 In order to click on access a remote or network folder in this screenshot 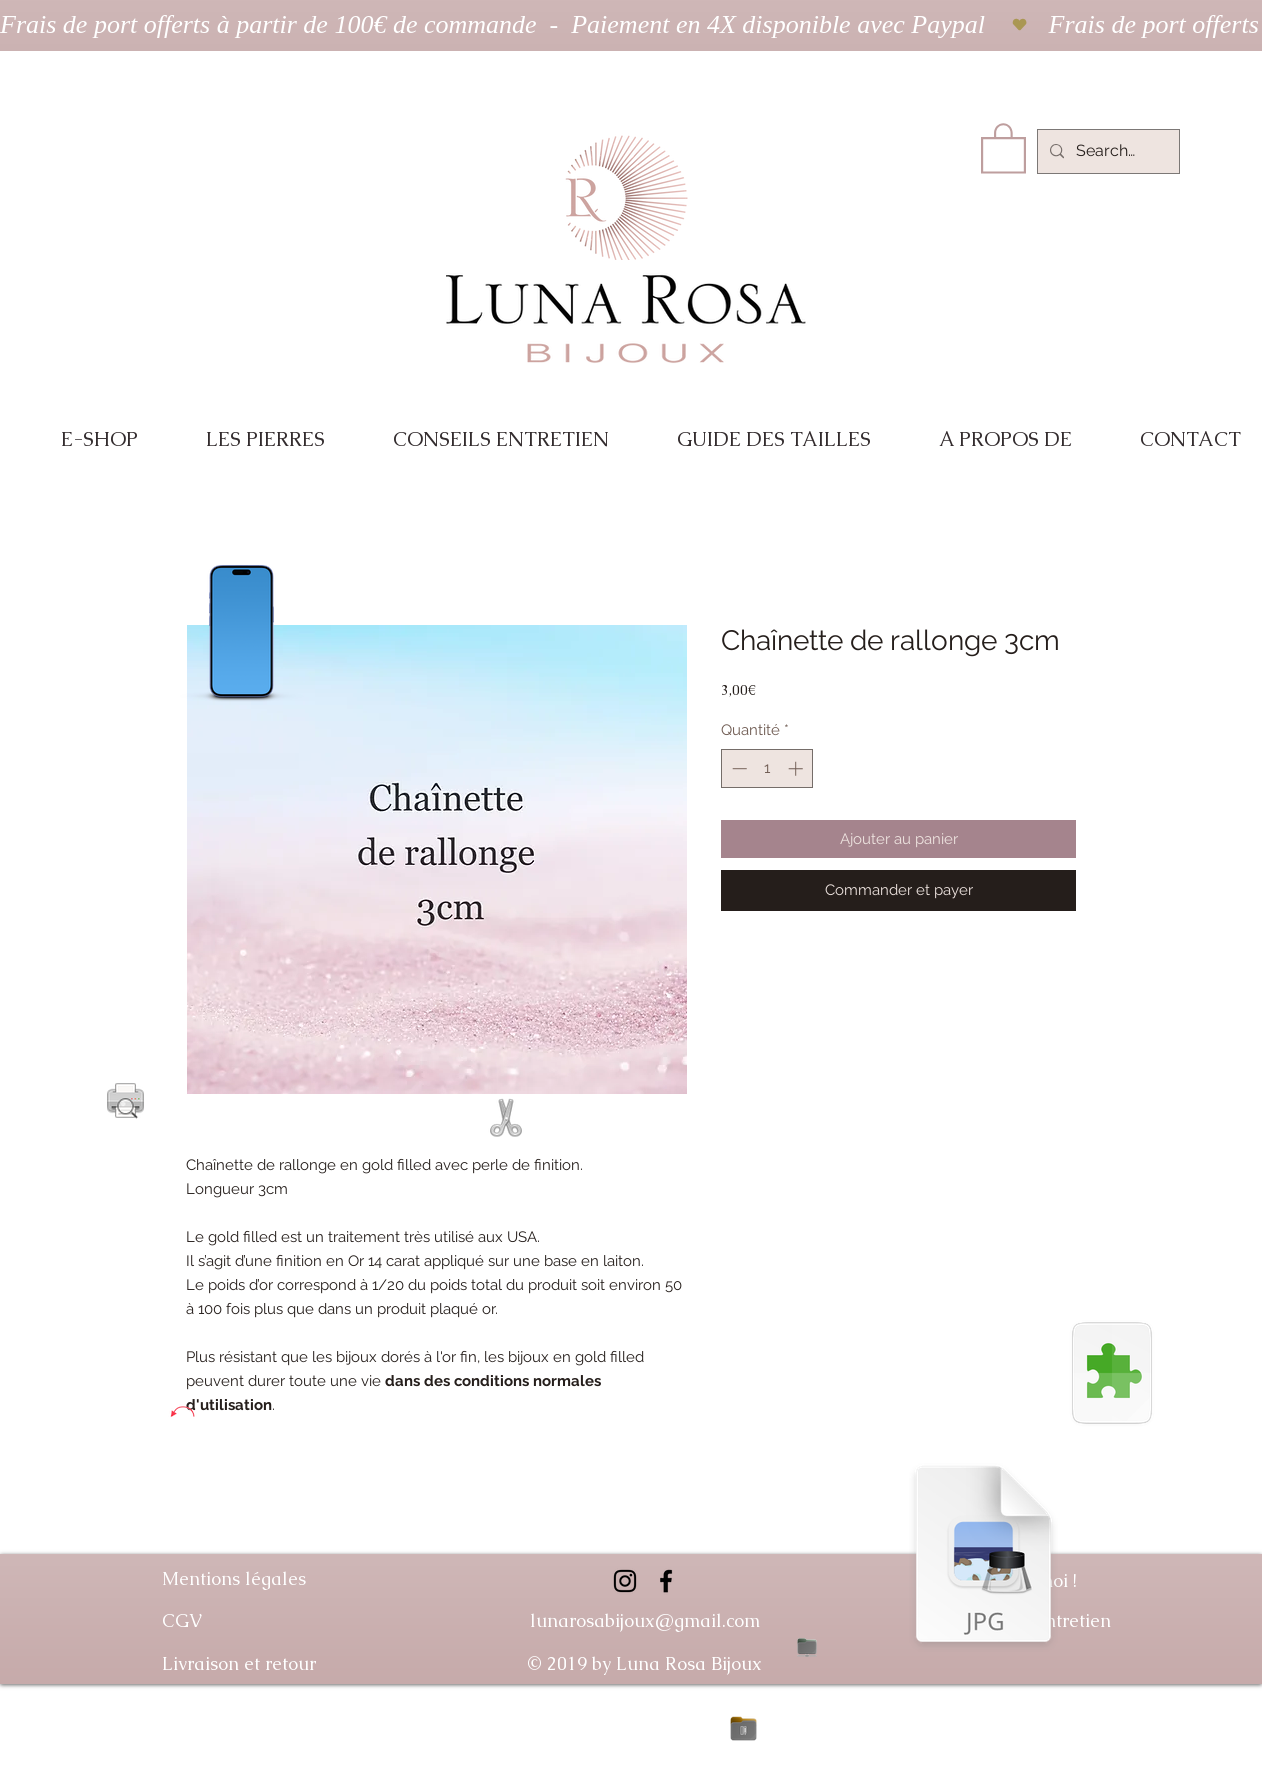, I will do `click(807, 1647)`.